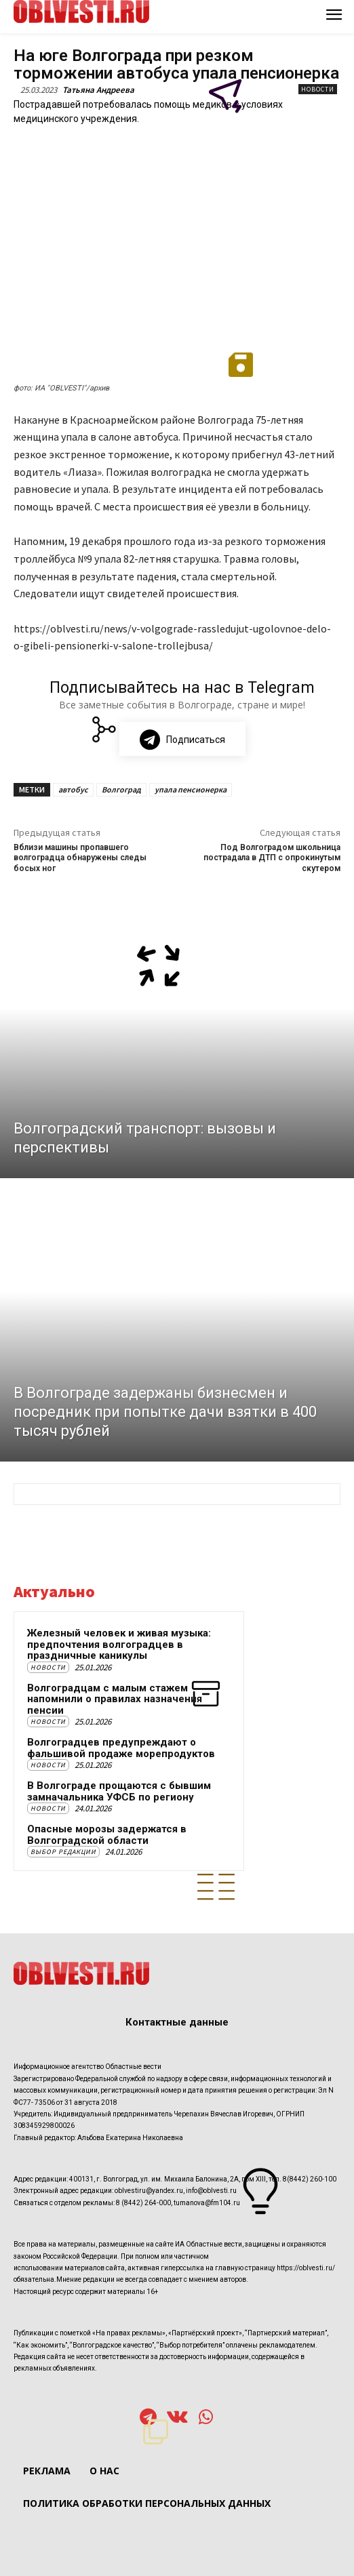  What do you see at coordinates (241, 365) in the screenshot?
I see `save current file or document` at bounding box center [241, 365].